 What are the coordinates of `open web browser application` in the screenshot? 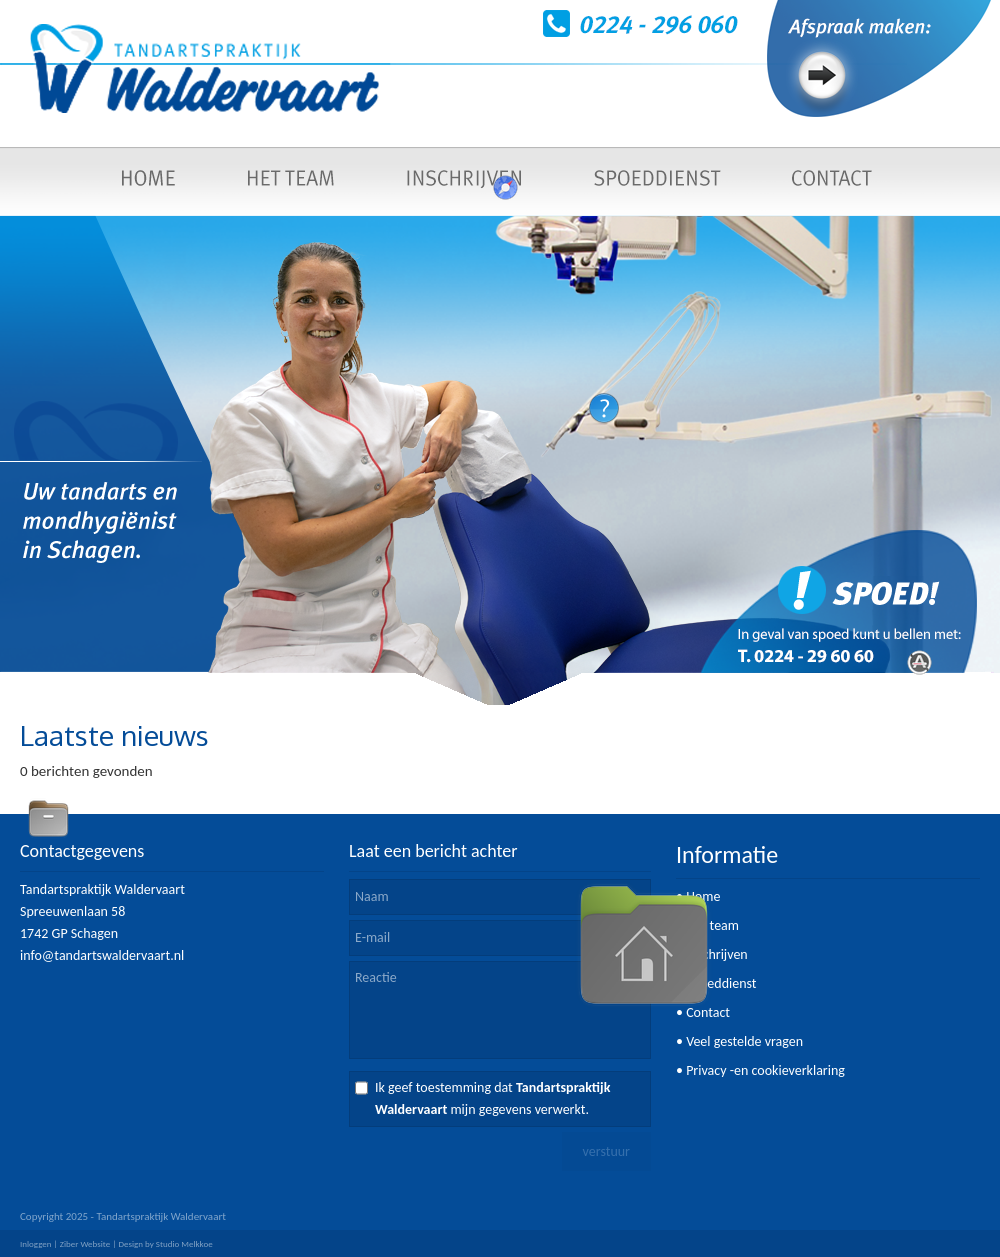 It's located at (505, 187).